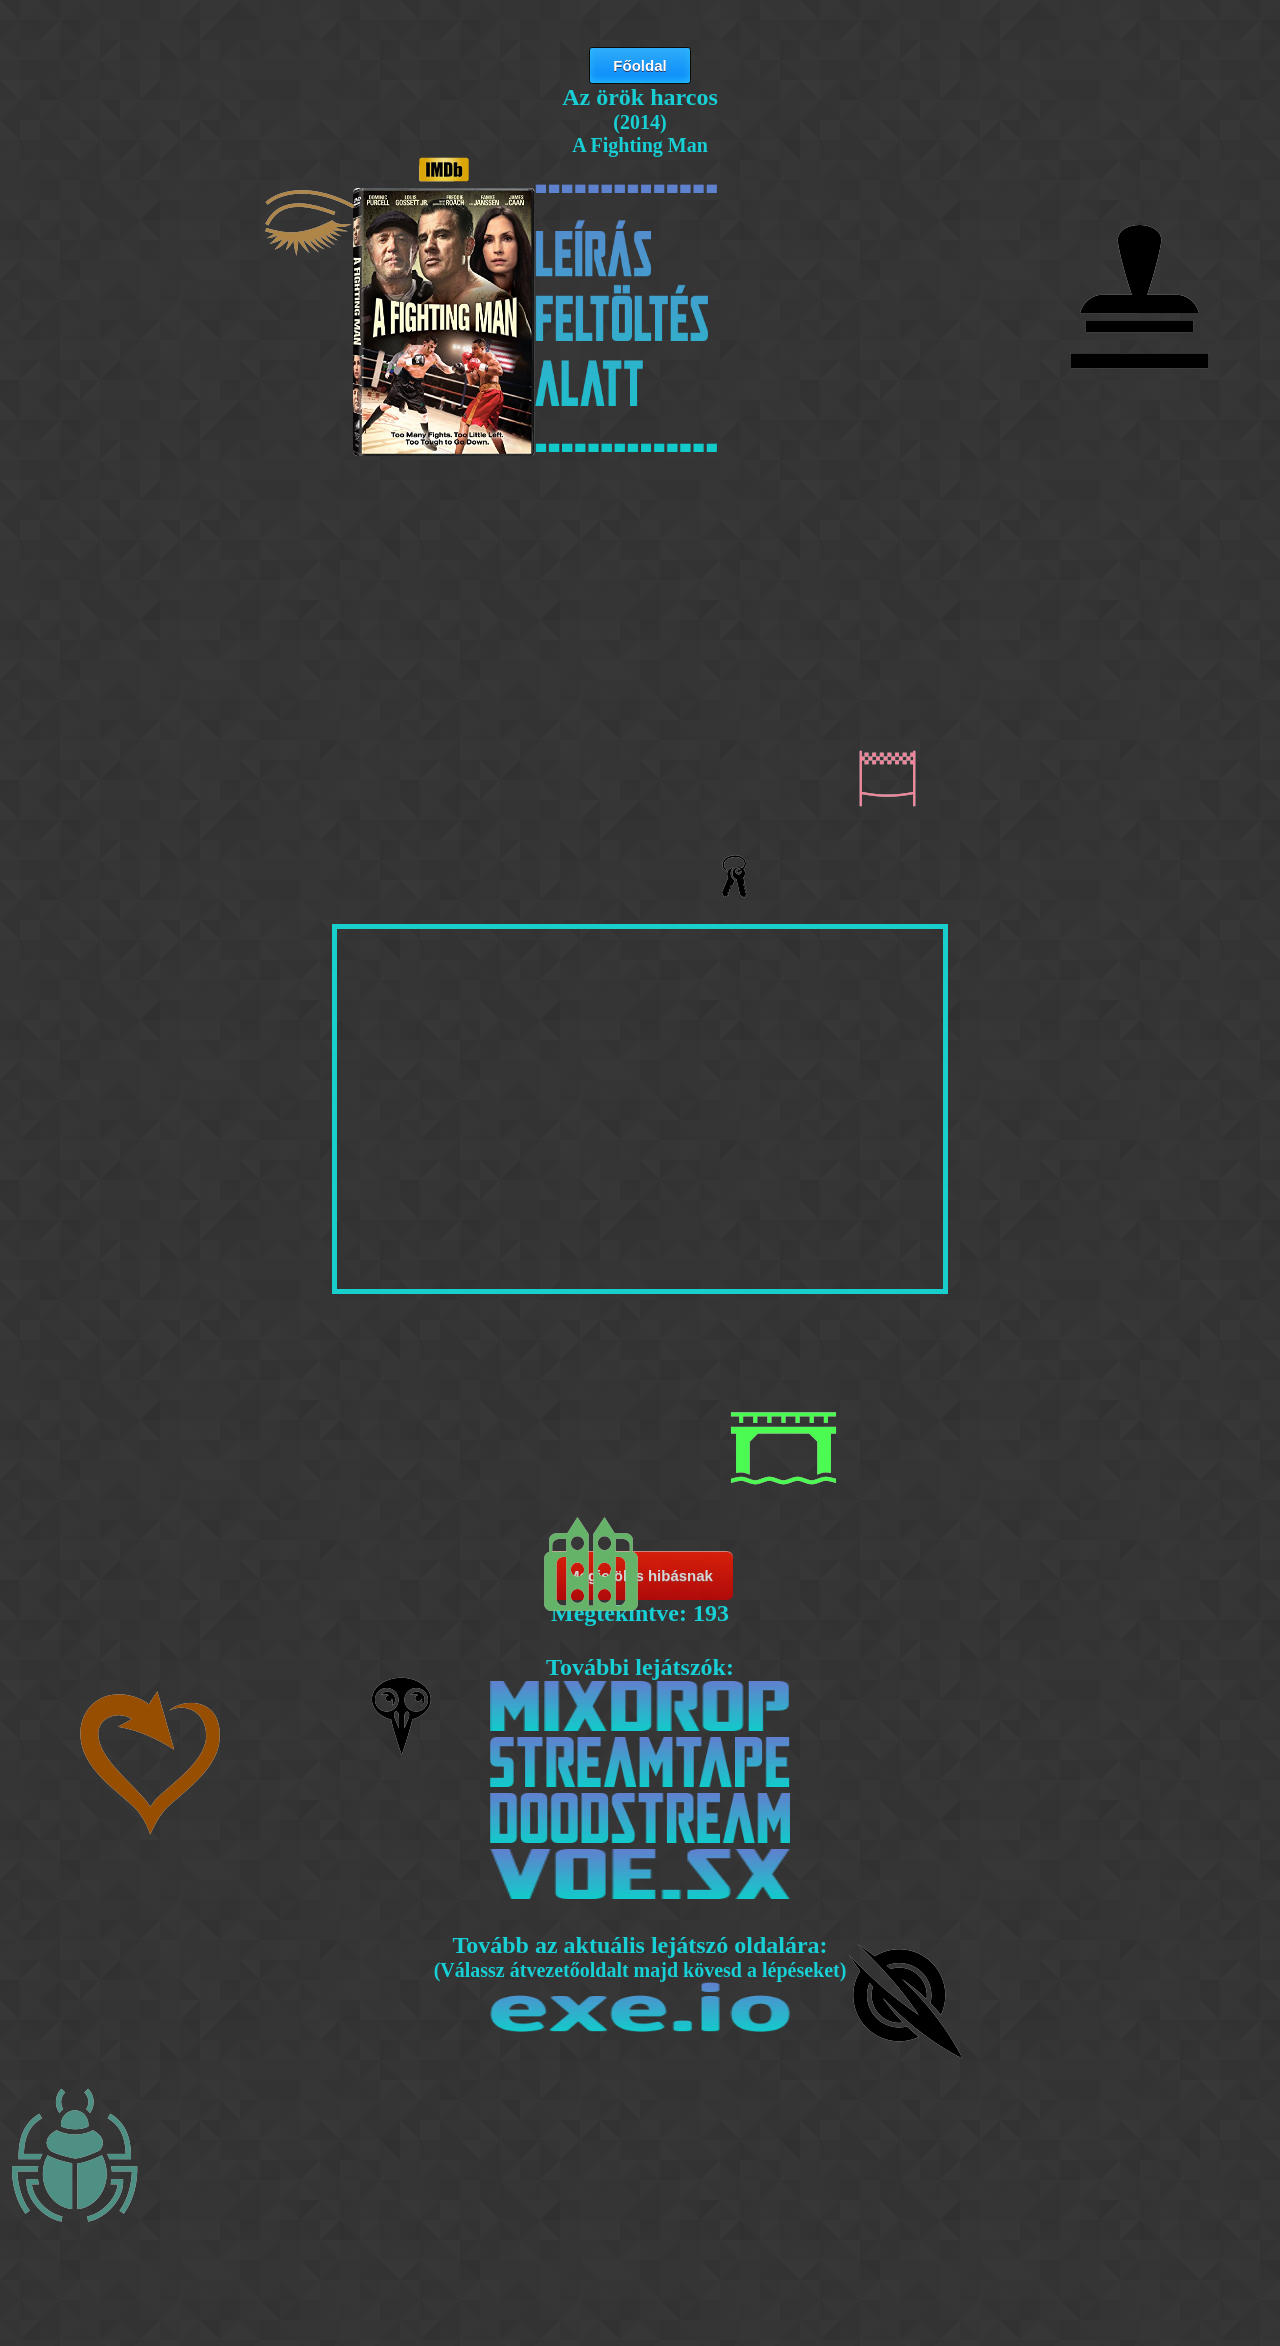 The width and height of the screenshot is (1280, 2346). Describe the element at coordinates (887, 778) in the screenshot. I see `indicates race or level completion` at that location.